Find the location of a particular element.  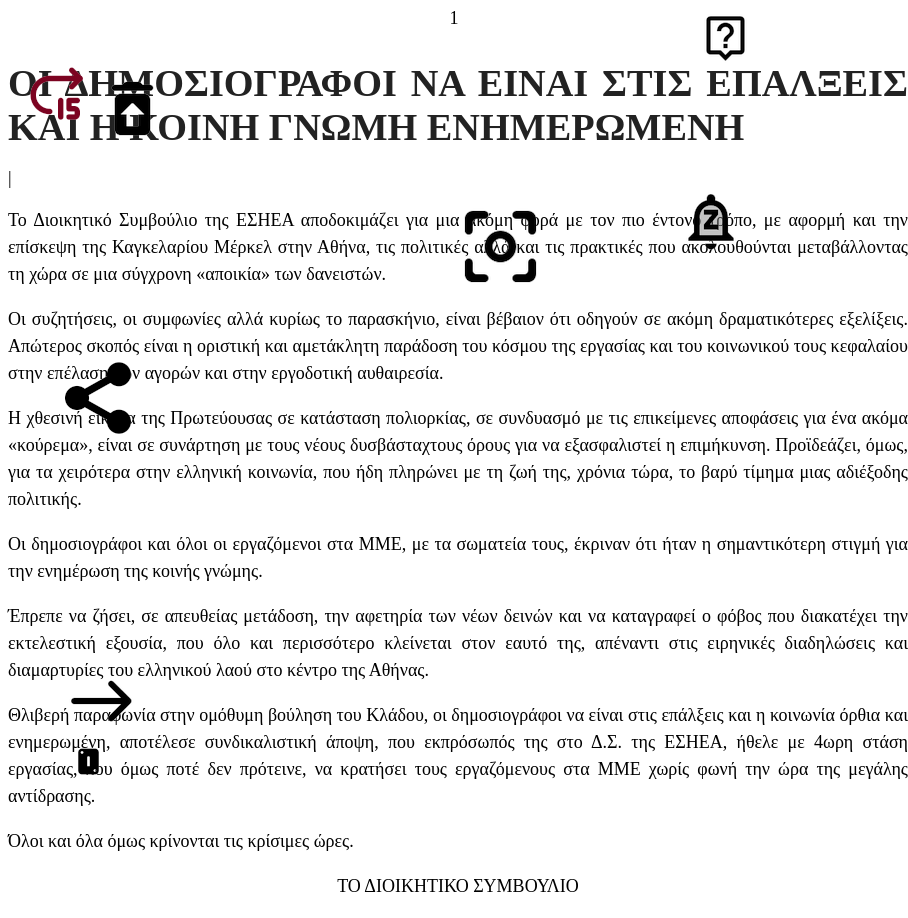

restore a deleted item from trash is located at coordinates (132, 108).